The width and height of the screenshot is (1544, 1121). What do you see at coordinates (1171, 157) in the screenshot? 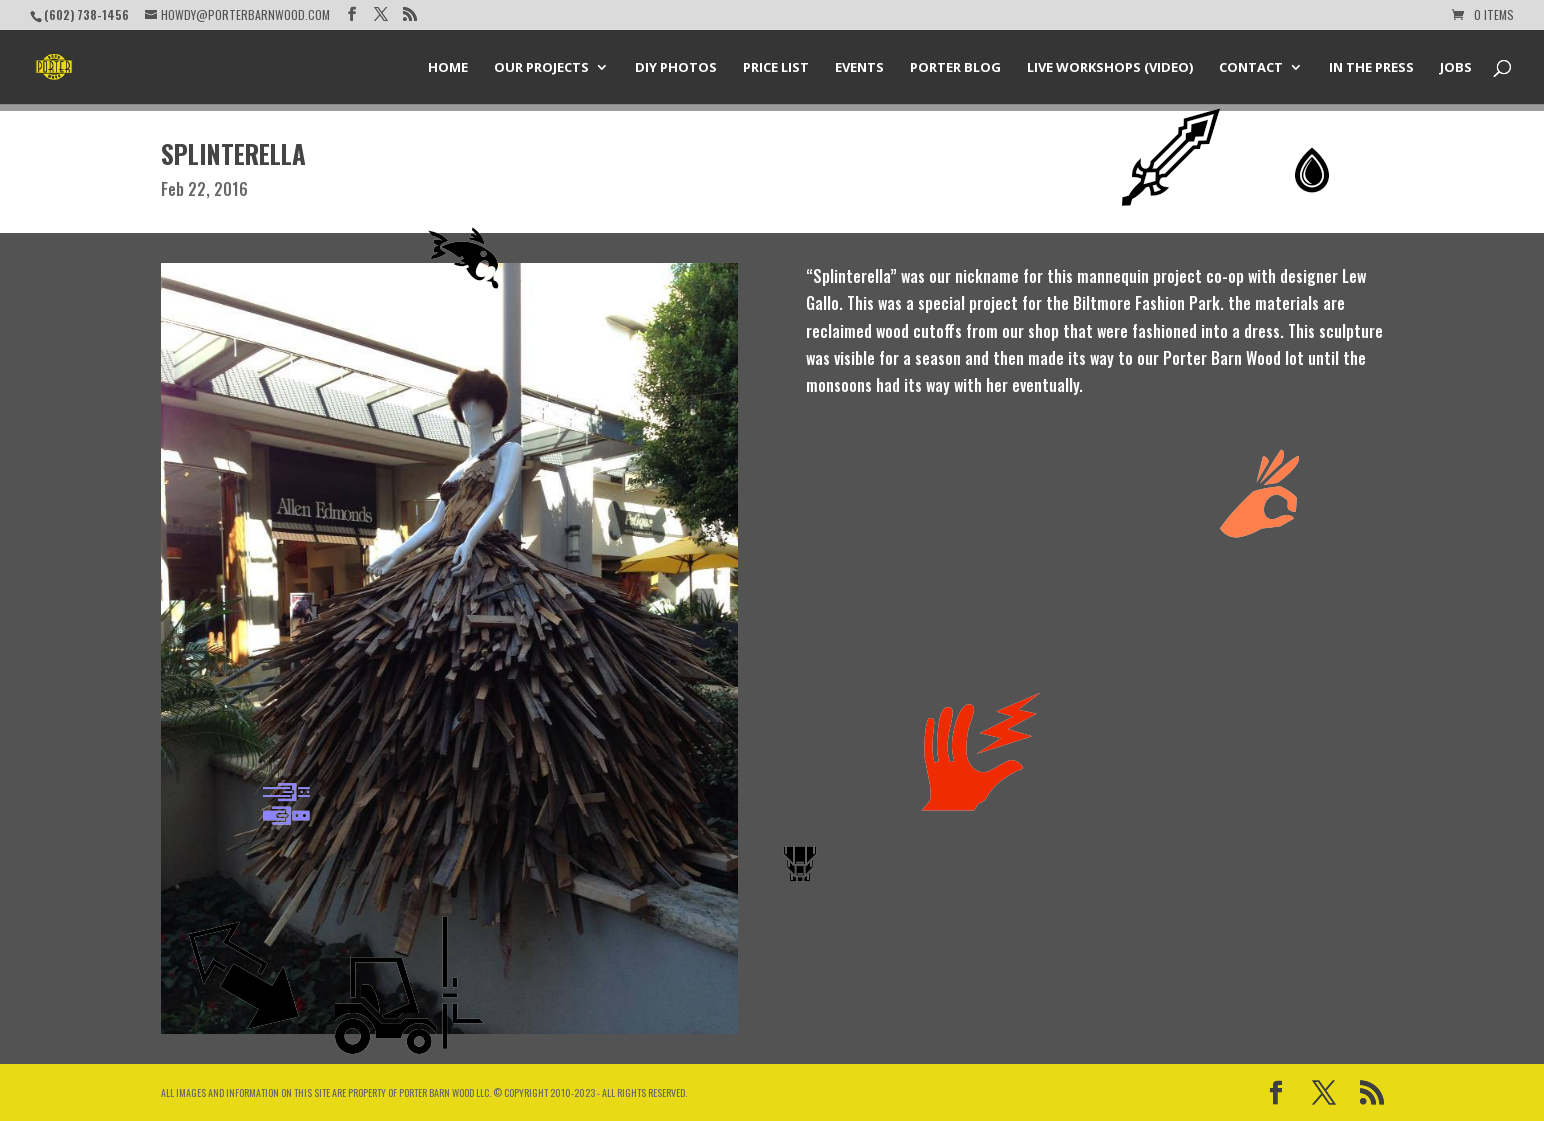
I see `equip a legendary or rare weapon` at bounding box center [1171, 157].